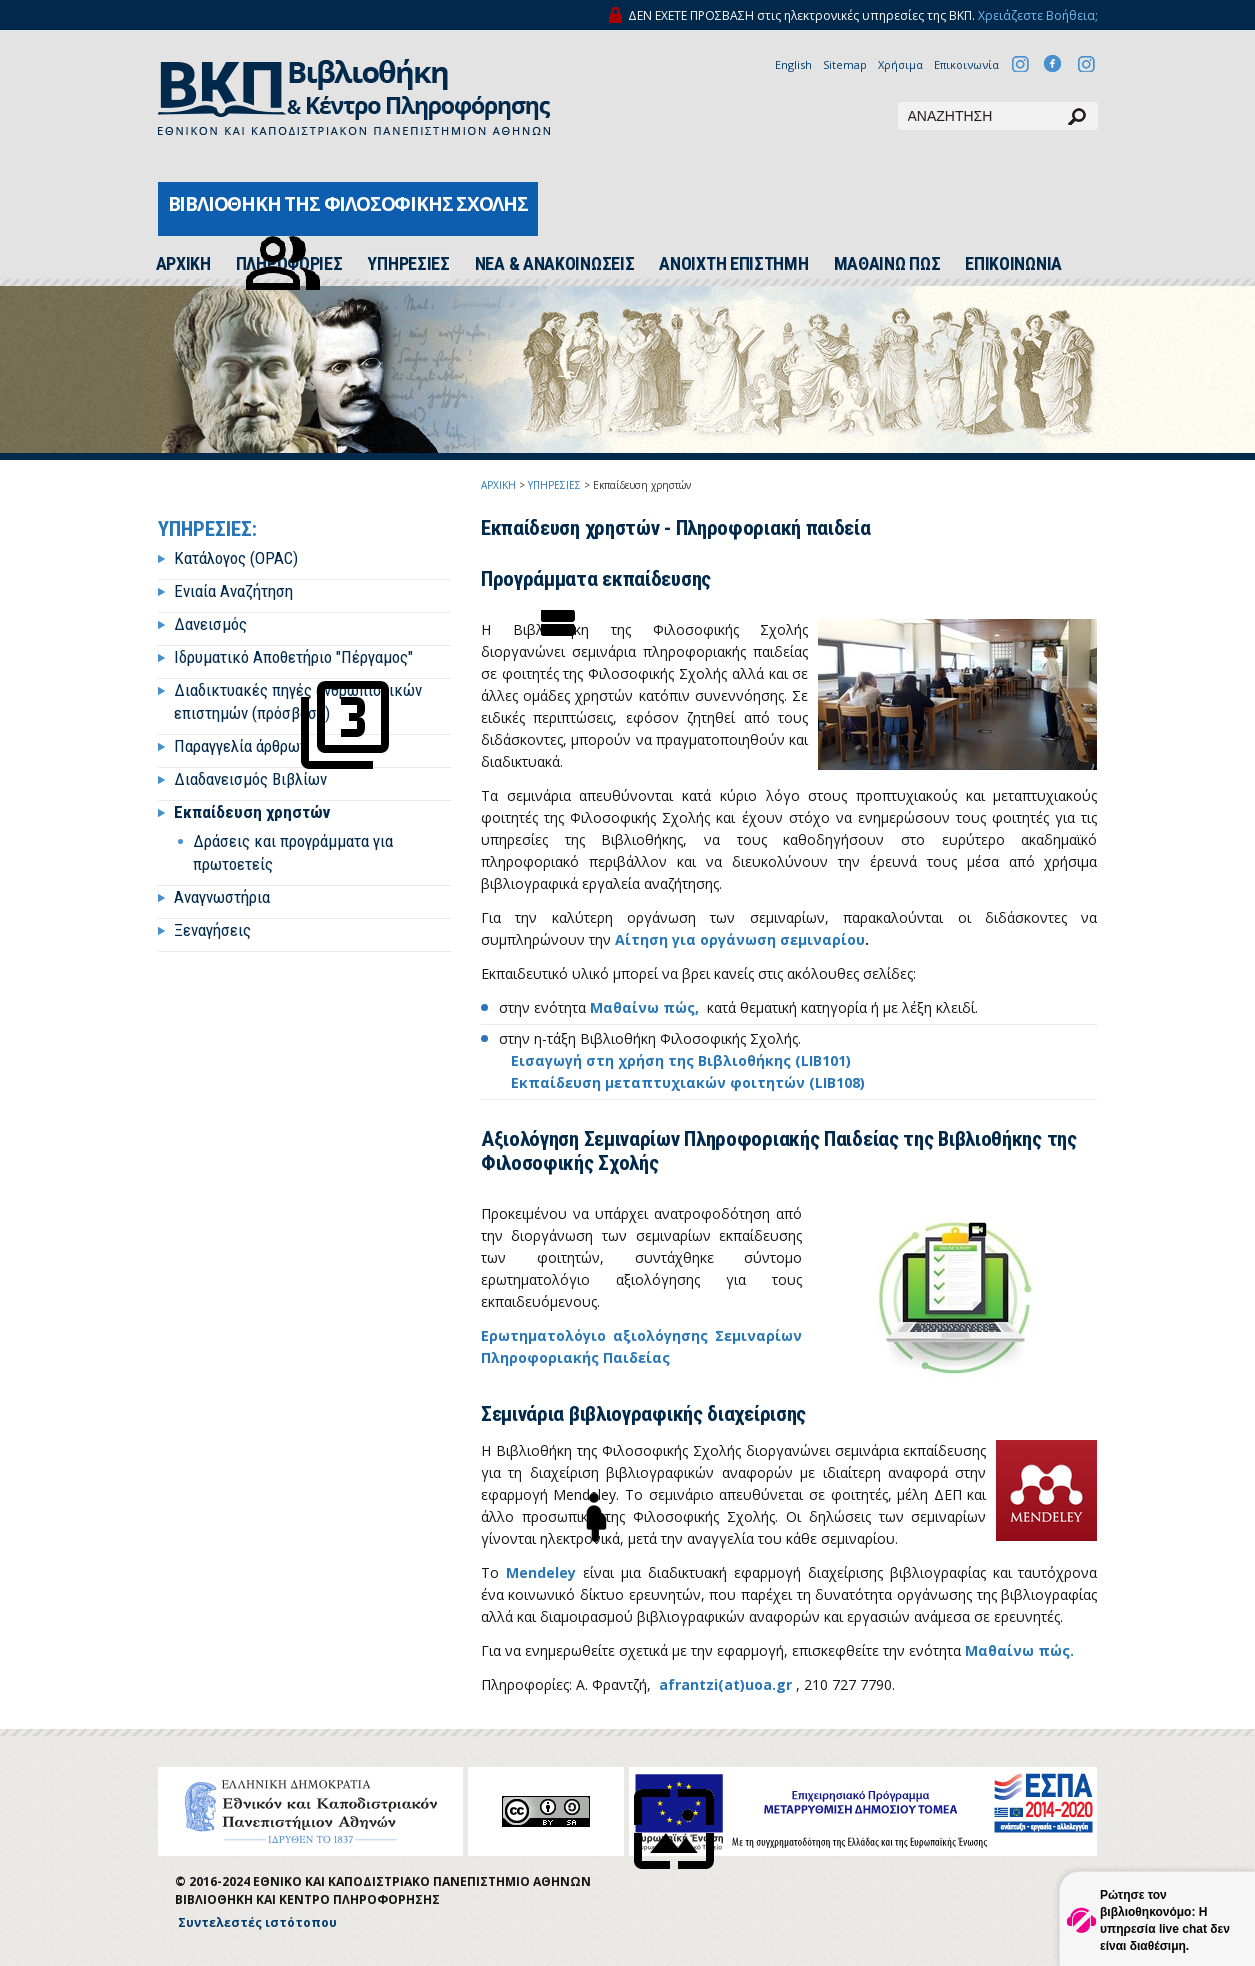 The width and height of the screenshot is (1255, 1966). I want to click on view contacts or people list, so click(283, 263).